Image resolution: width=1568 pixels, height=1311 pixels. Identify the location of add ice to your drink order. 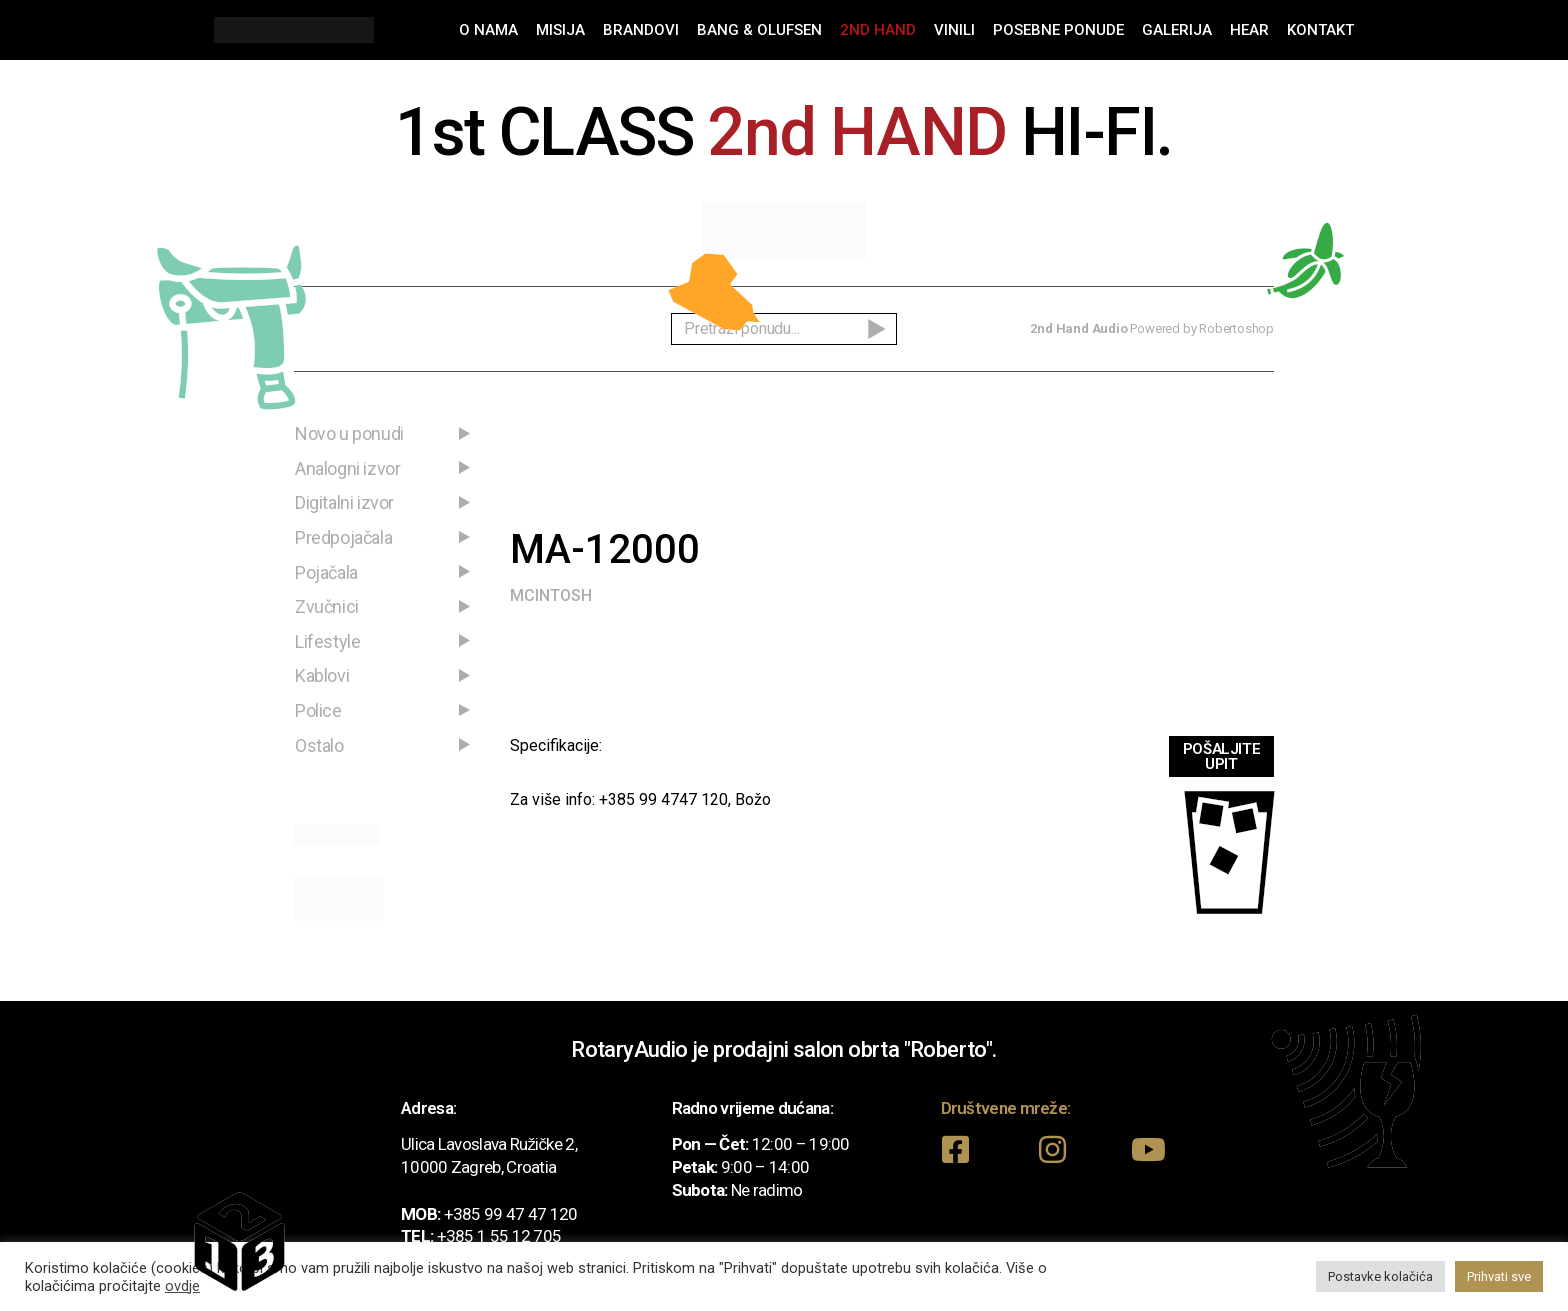
(1229, 849).